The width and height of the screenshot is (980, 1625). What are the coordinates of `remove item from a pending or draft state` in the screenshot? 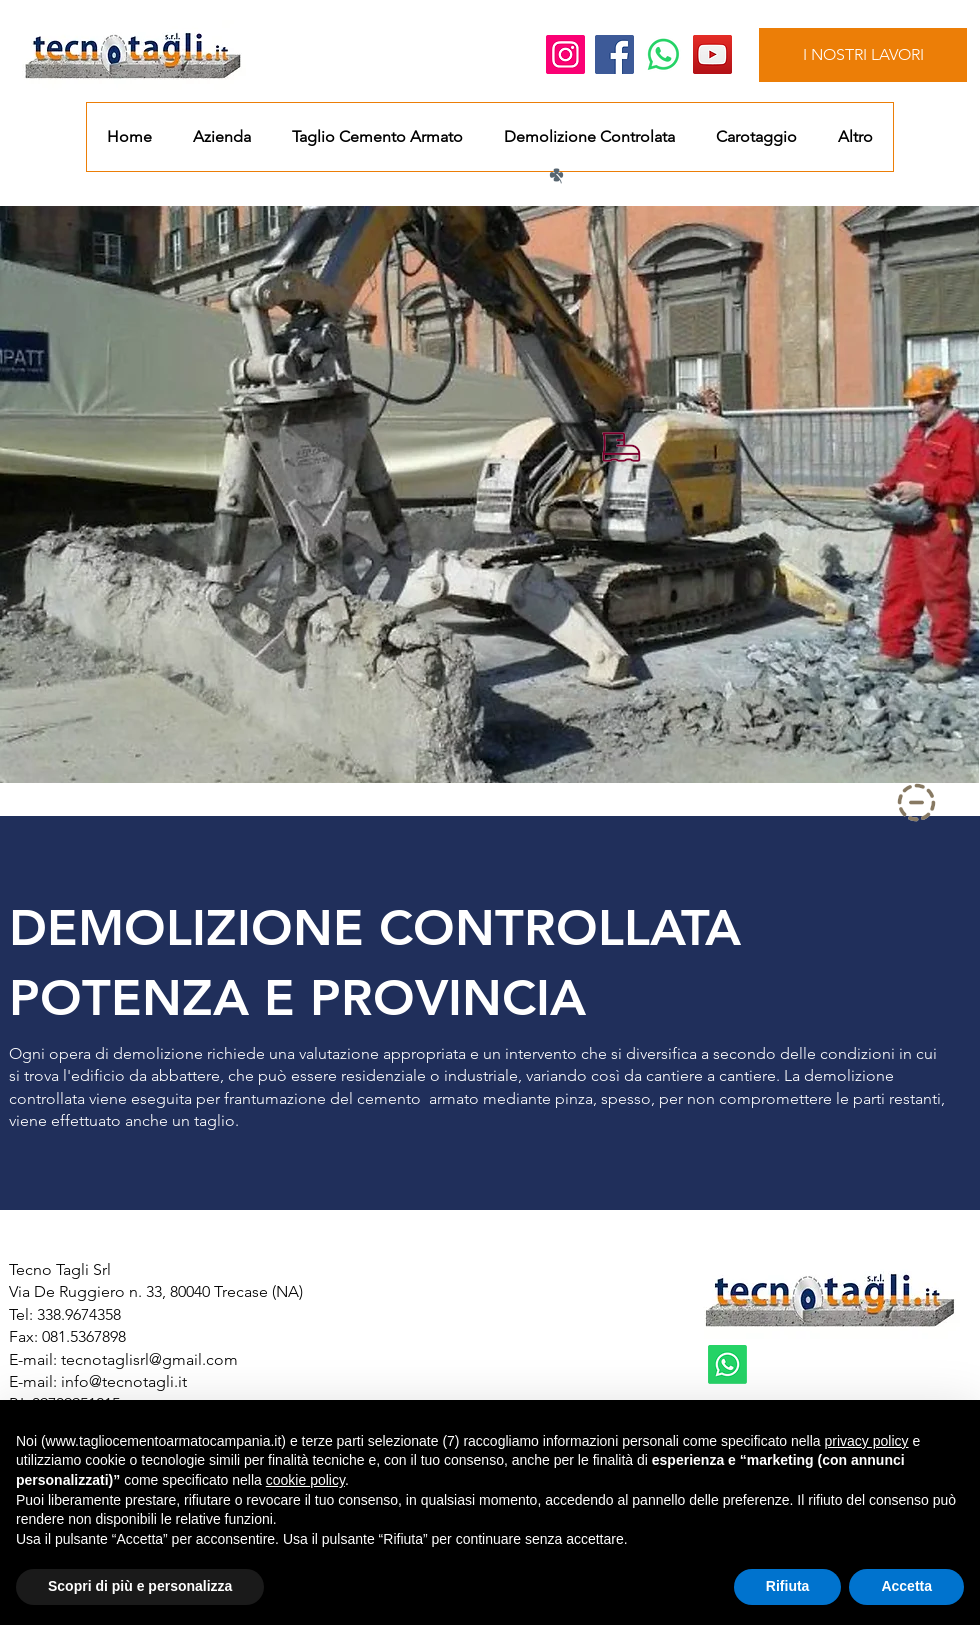 It's located at (916, 802).